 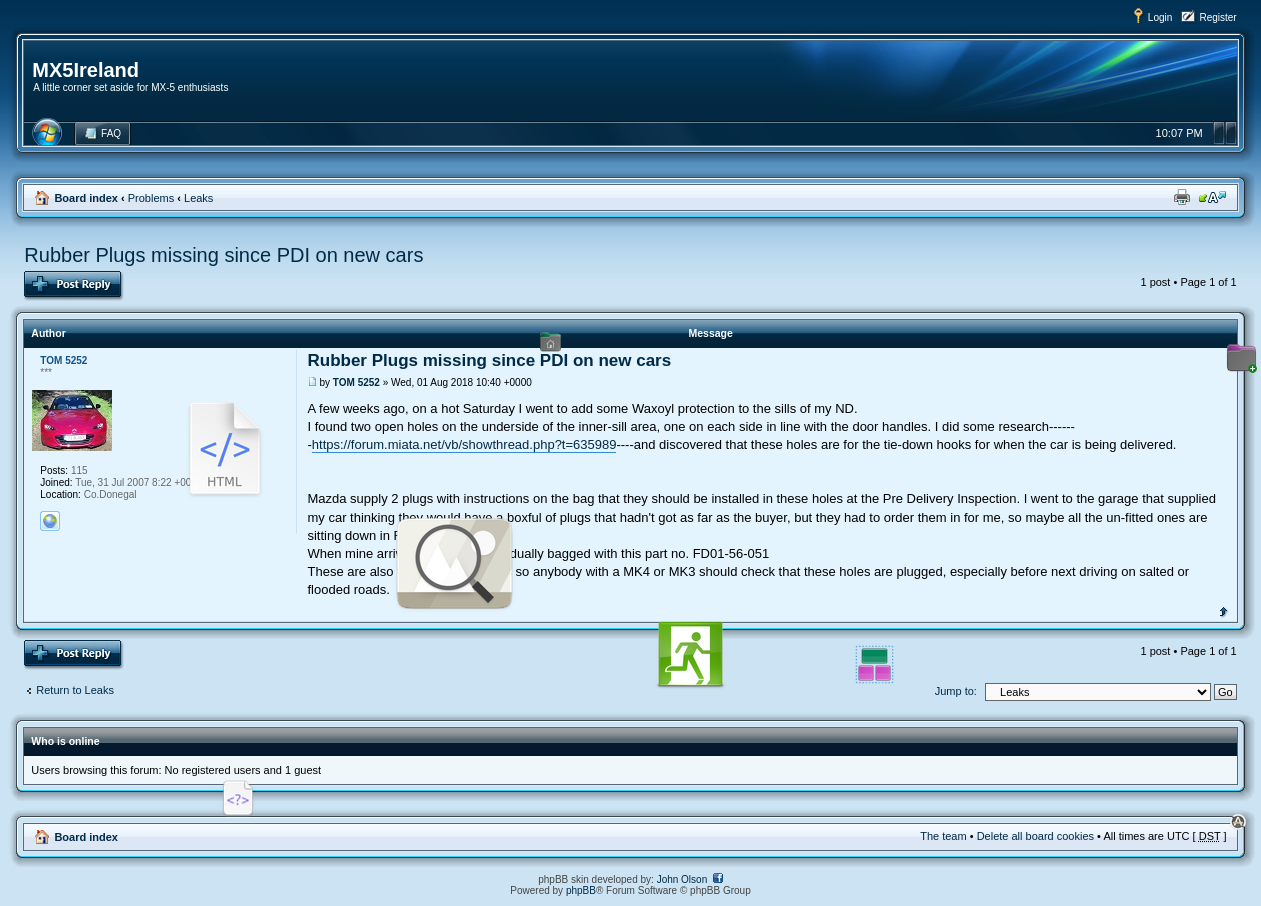 I want to click on open eye of mate image viewer application, so click(x=454, y=563).